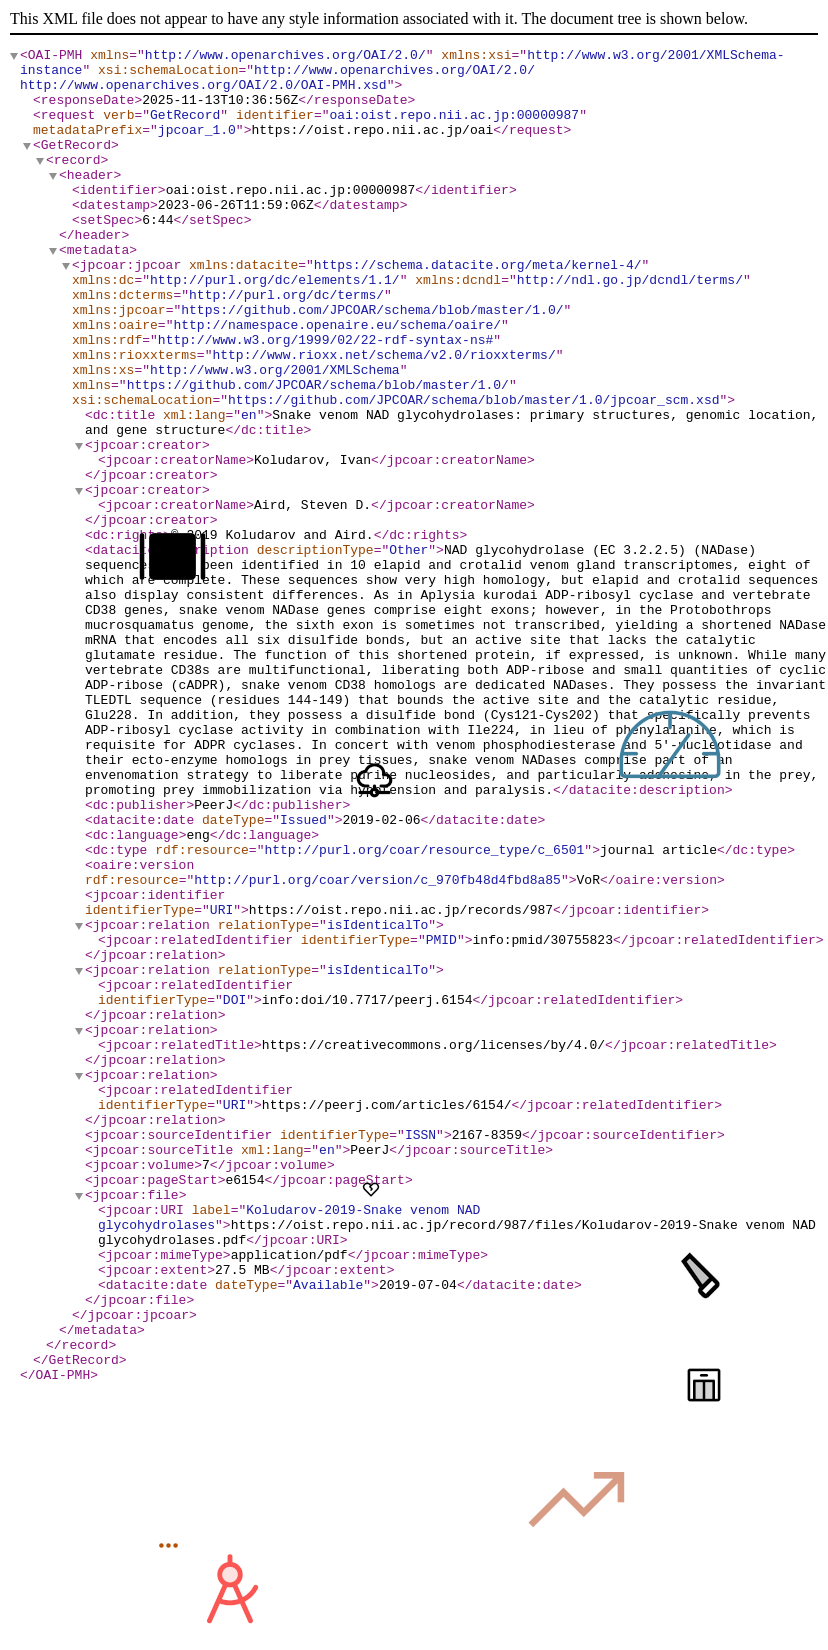  What do you see at coordinates (371, 1189) in the screenshot?
I see `unlike or remove from favorites` at bounding box center [371, 1189].